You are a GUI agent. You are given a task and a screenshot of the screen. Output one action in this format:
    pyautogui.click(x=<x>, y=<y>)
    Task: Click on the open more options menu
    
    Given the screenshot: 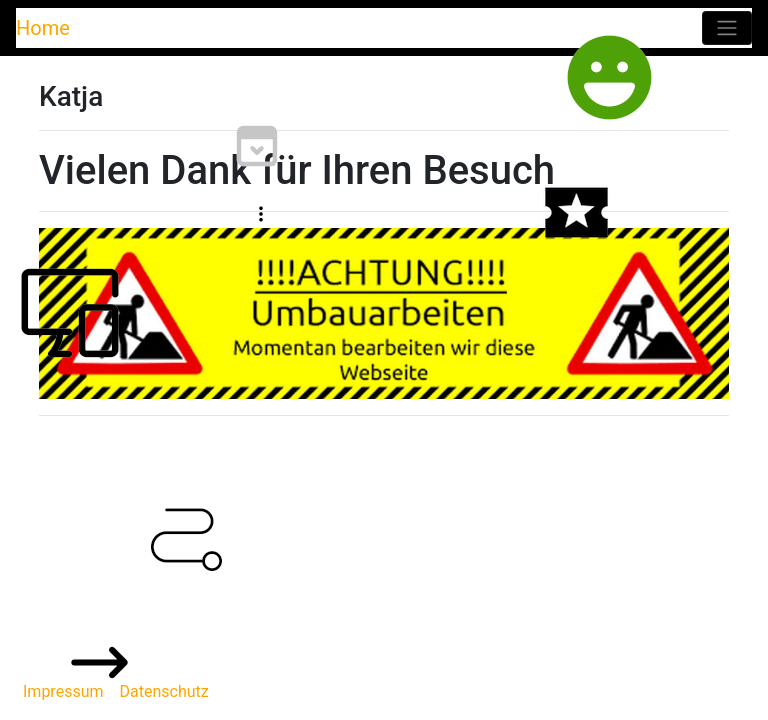 What is the action you would take?
    pyautogui.click(x=261, y=214)
    